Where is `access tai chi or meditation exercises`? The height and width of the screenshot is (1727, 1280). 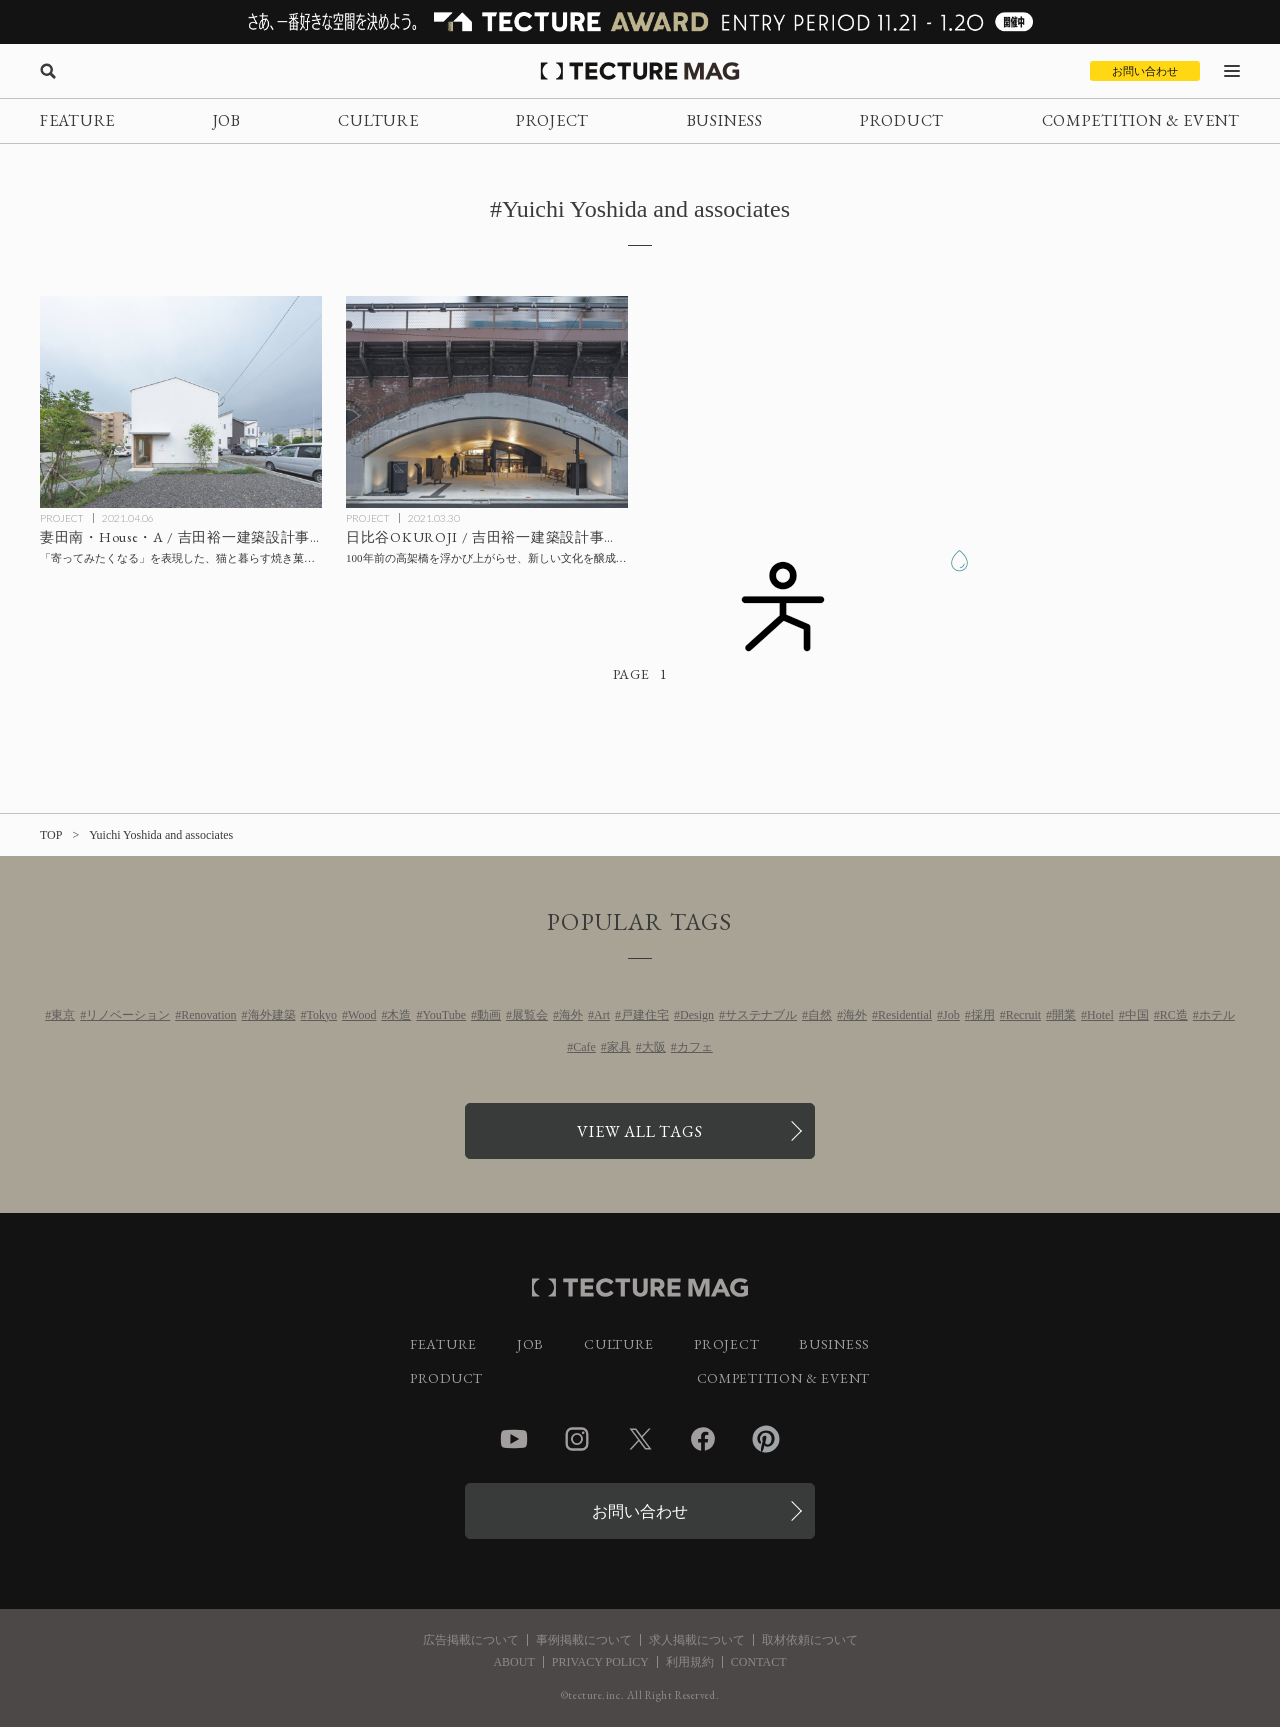 access tai chi or meditation exercises is located at coordinates (783, 610).